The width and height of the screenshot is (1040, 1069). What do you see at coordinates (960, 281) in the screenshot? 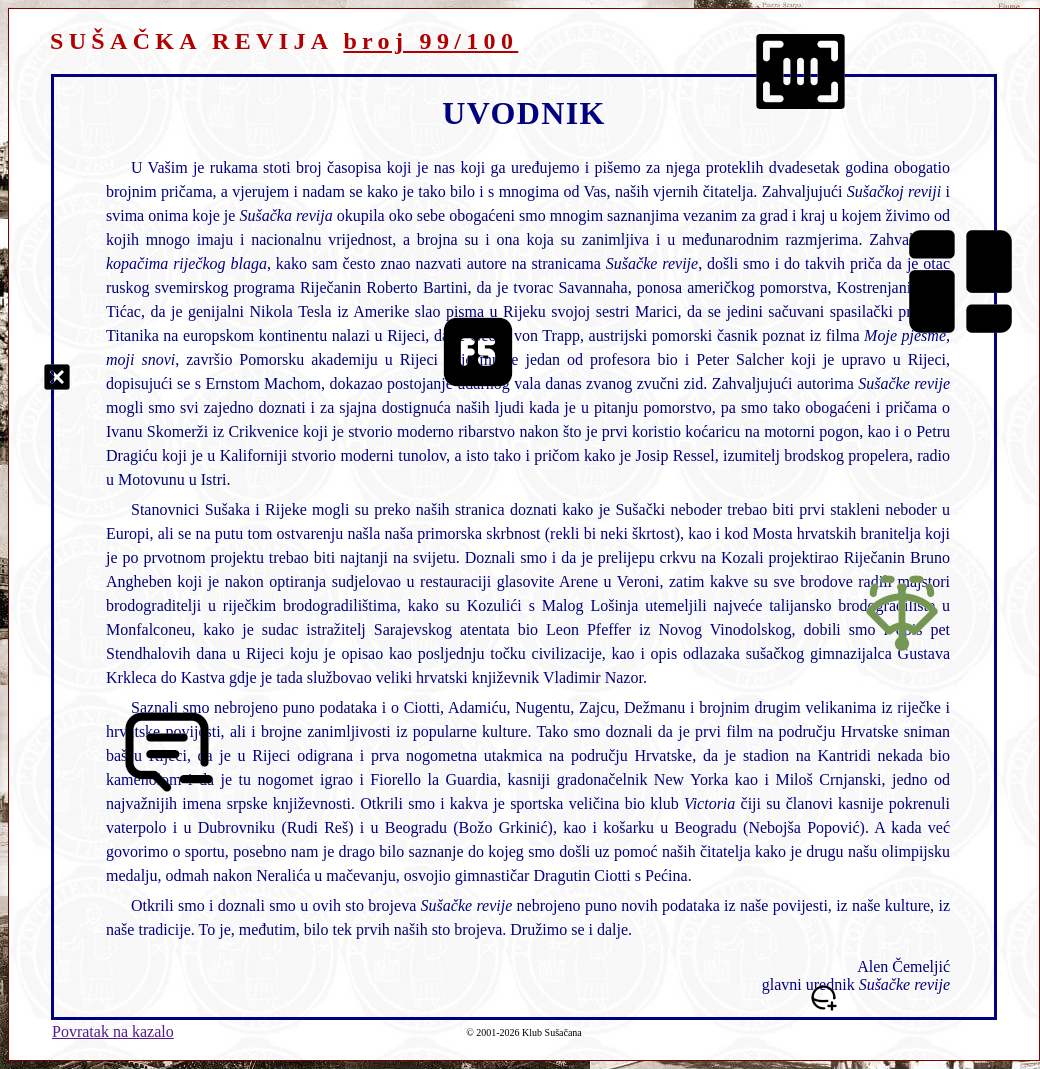
I see `switch to board or grid layout view` at bounding box center [960, 281].